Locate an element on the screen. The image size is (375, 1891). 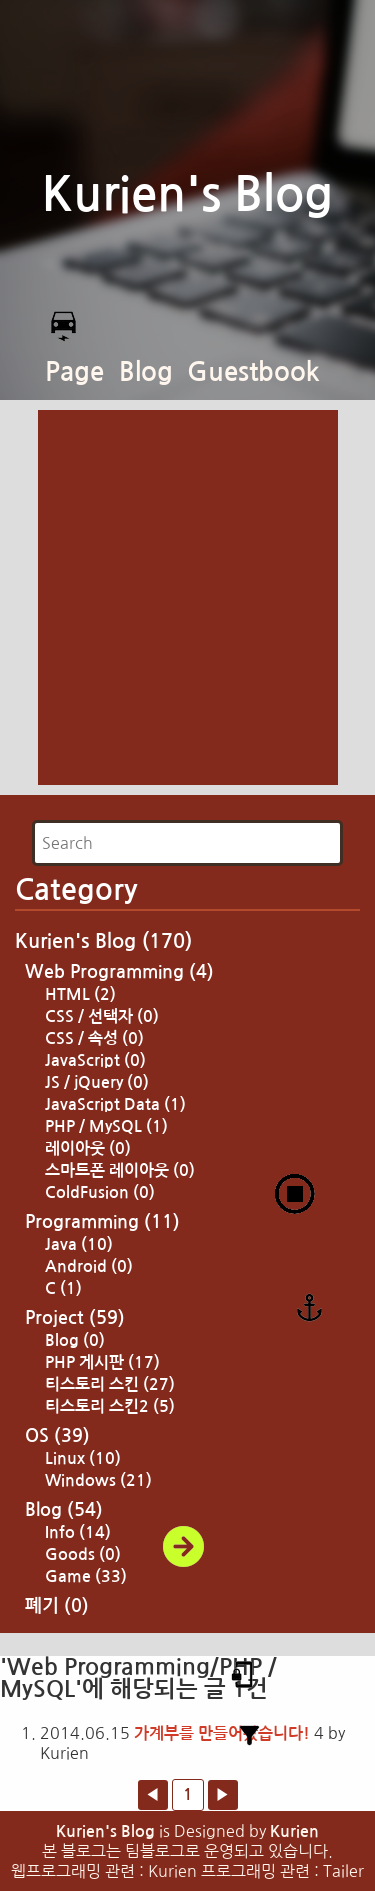
filter or sort content is located at coordinates (249, 1735).